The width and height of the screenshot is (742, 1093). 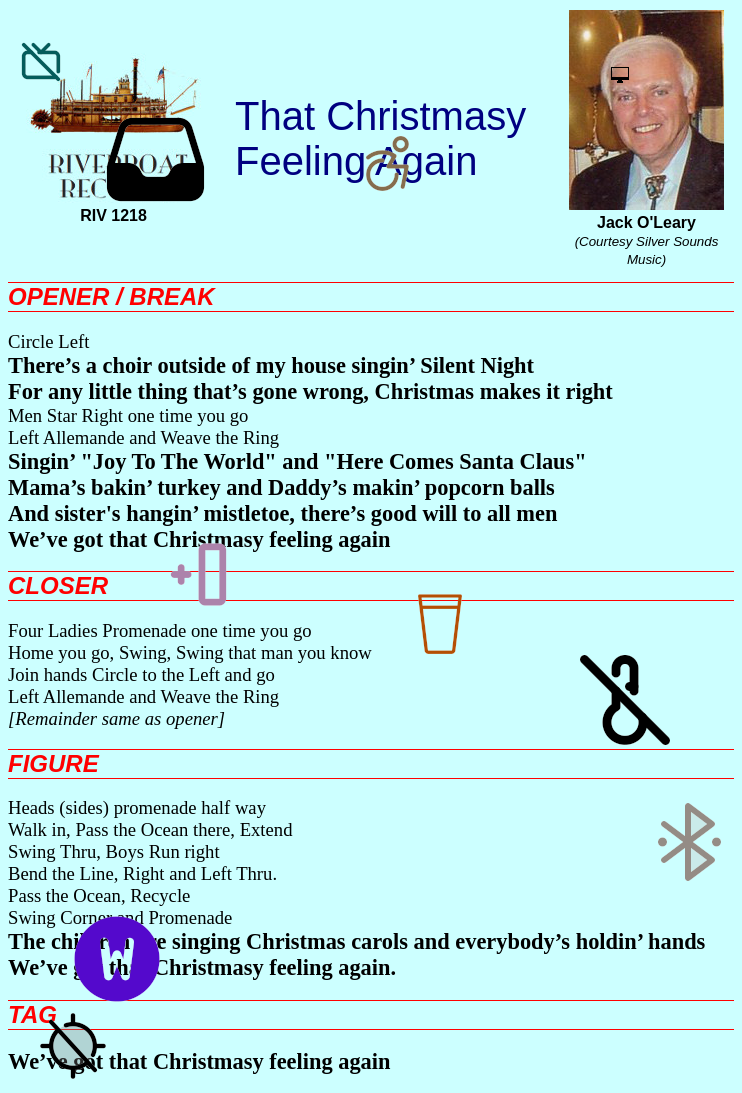 I want to click on view your inbox messages, so click(x=155, y=159).